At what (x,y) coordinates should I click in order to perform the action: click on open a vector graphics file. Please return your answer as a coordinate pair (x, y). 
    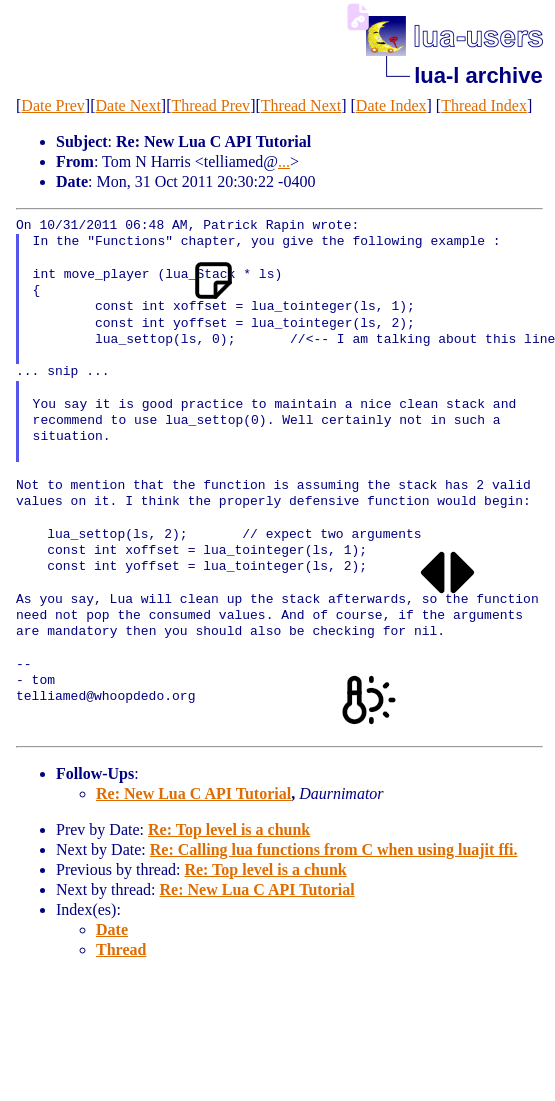
    Looking at the image, I should click on (358, 17).